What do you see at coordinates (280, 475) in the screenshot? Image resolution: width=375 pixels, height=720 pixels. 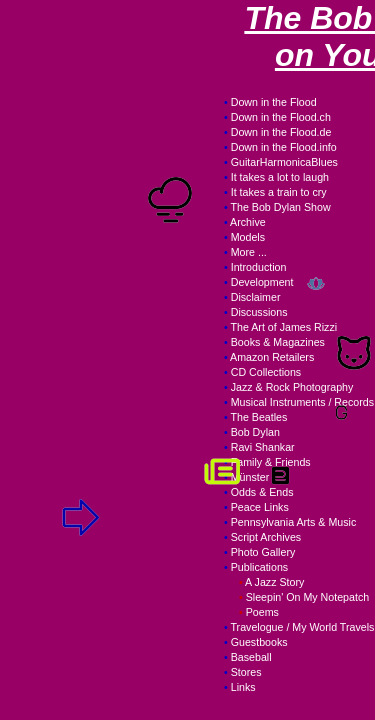 I see `indicates a superset relationship in mathematical notation` at bounding box center [280, 475].